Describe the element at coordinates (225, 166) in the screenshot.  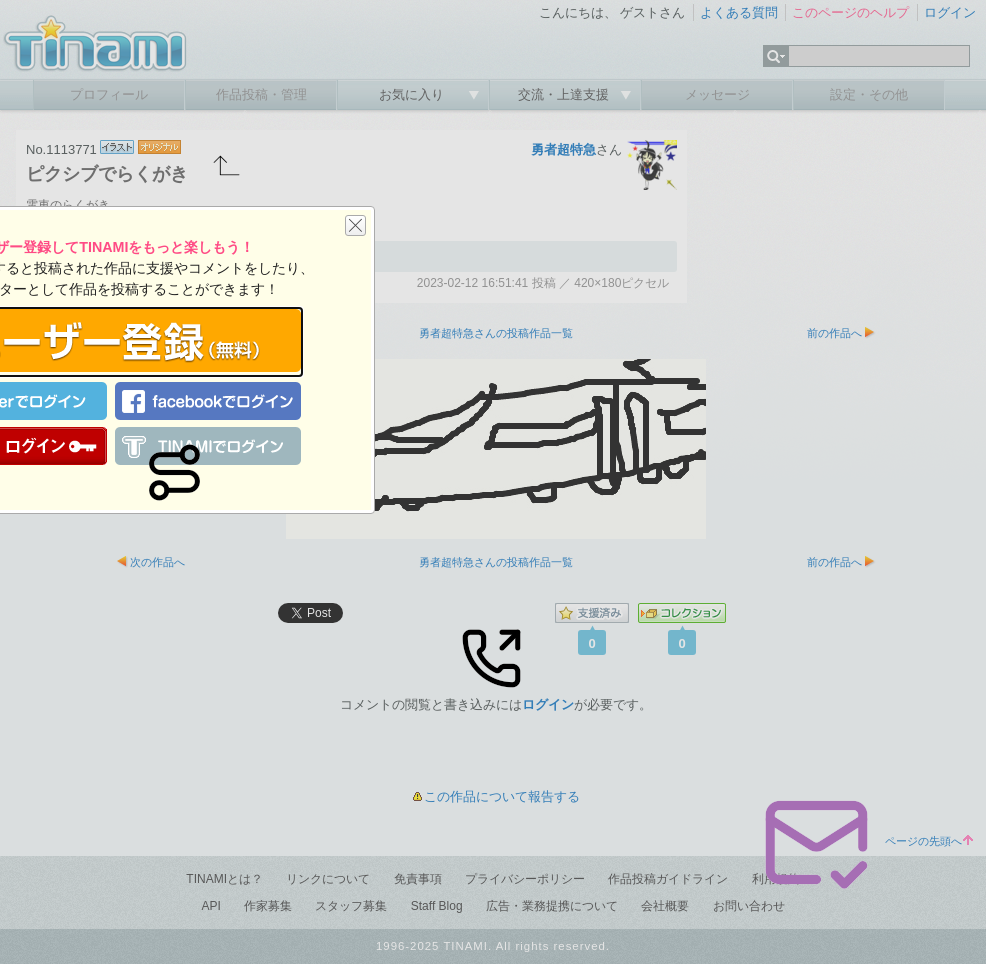
I see `go back and return to top` at that location.